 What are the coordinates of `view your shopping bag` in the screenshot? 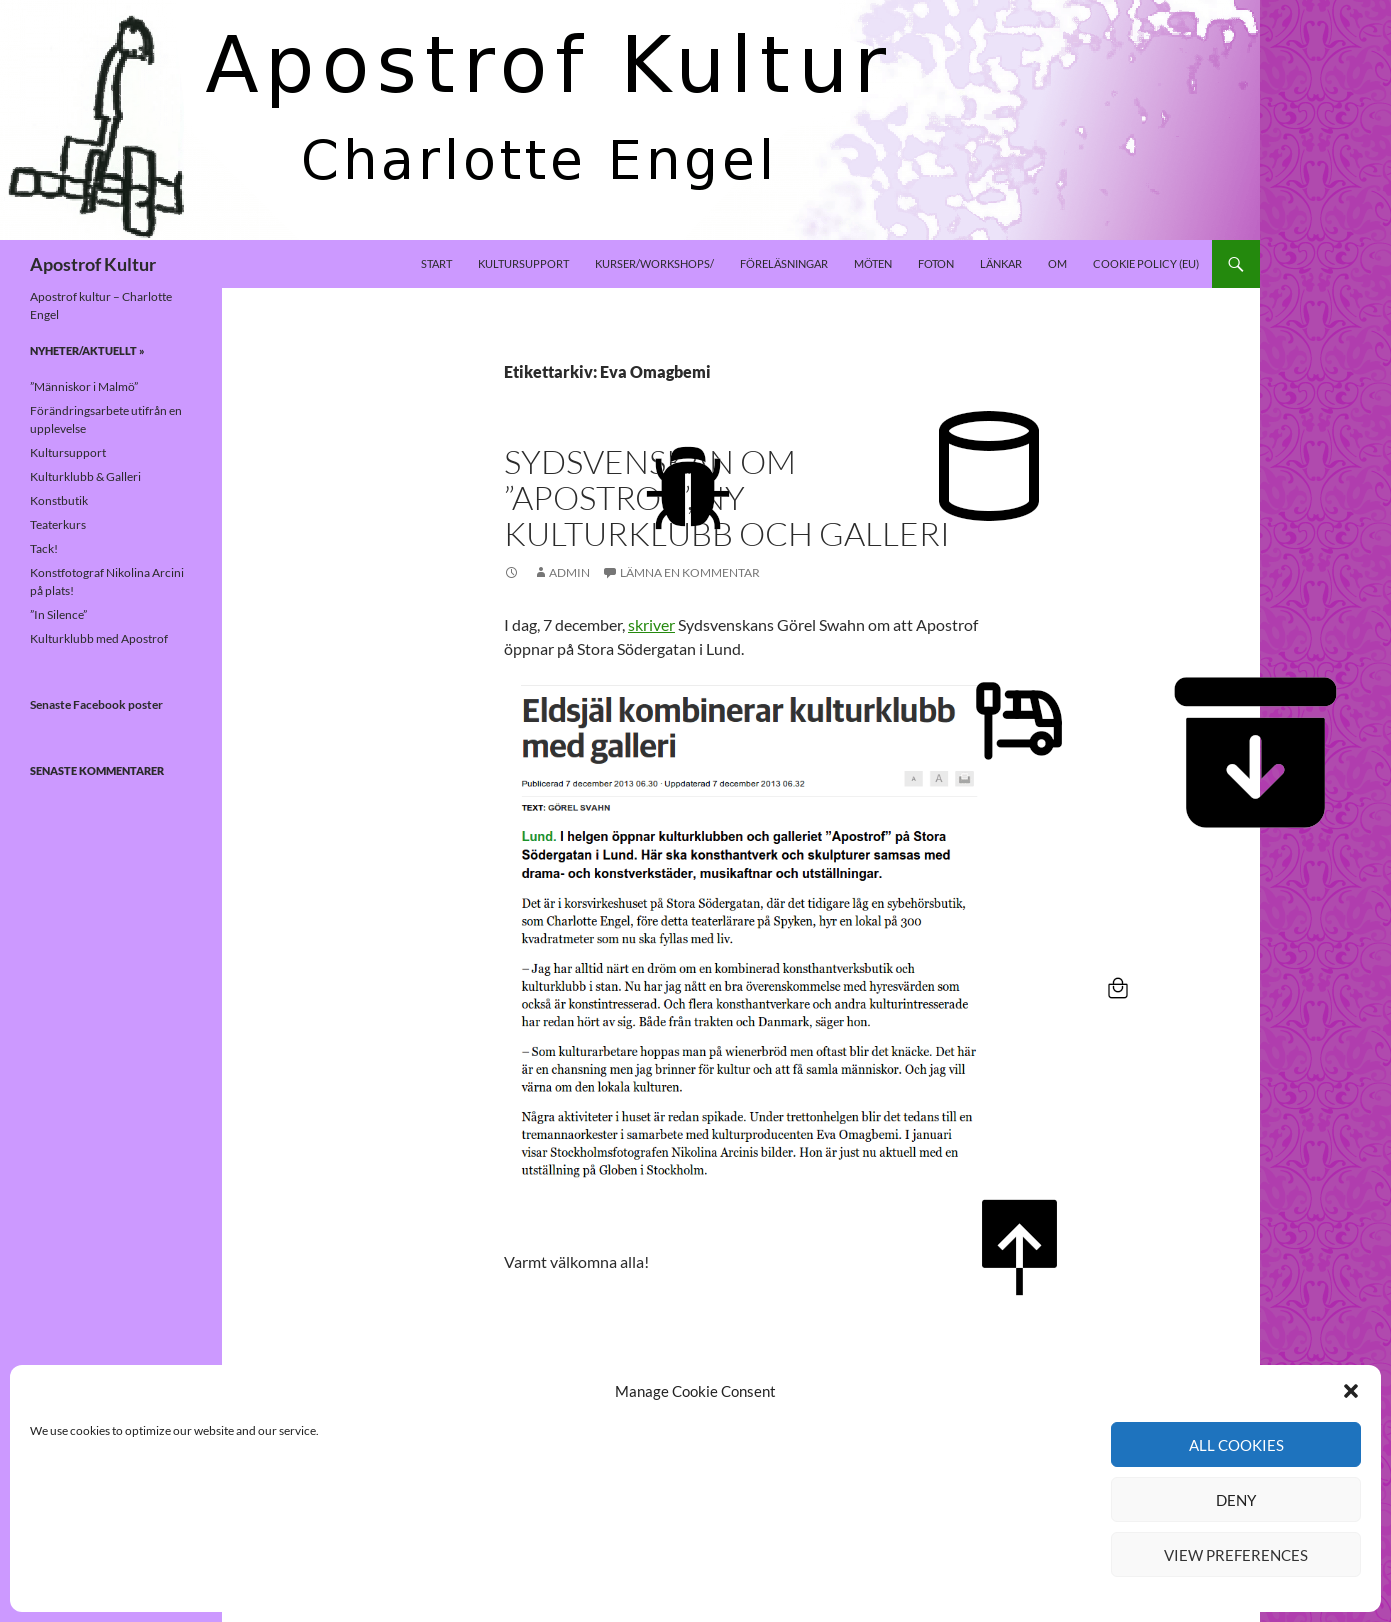 It's located at (1118, 988).